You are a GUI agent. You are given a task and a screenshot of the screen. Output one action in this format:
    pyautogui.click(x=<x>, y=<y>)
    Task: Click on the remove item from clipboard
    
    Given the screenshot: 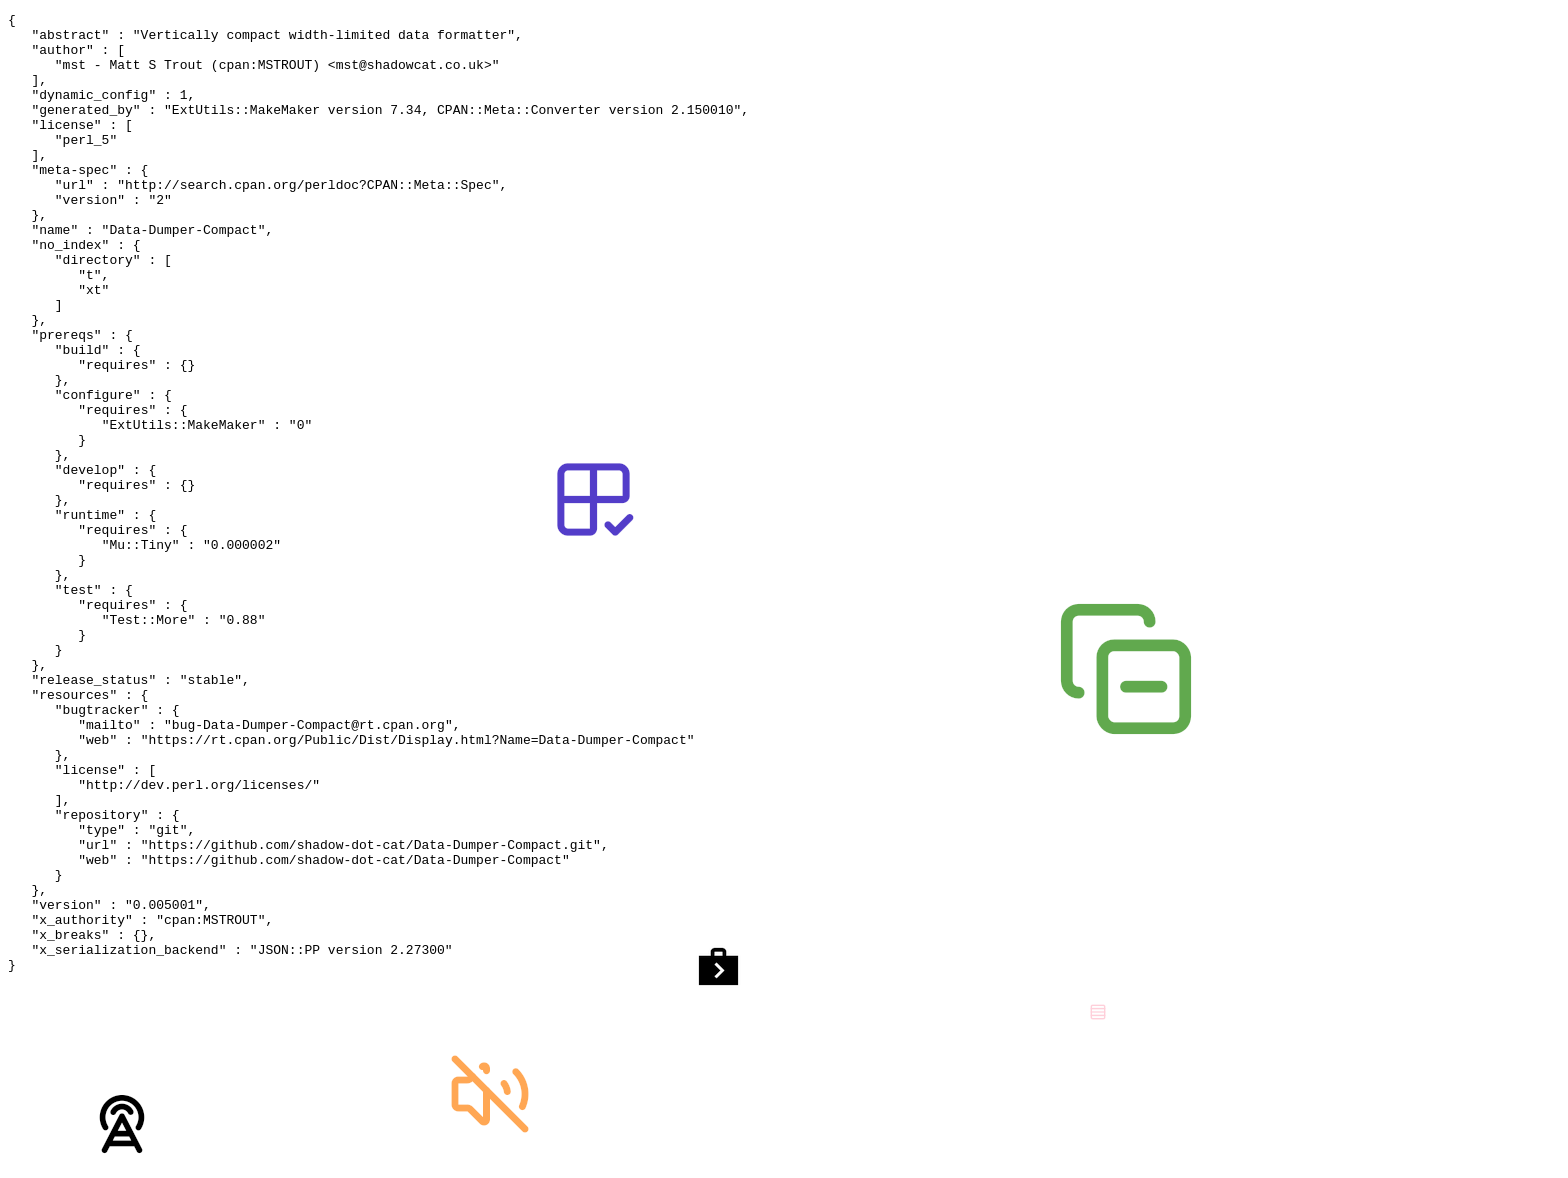 What is the action you would take?
    pyautogui.click(x=1126, y=669)
    